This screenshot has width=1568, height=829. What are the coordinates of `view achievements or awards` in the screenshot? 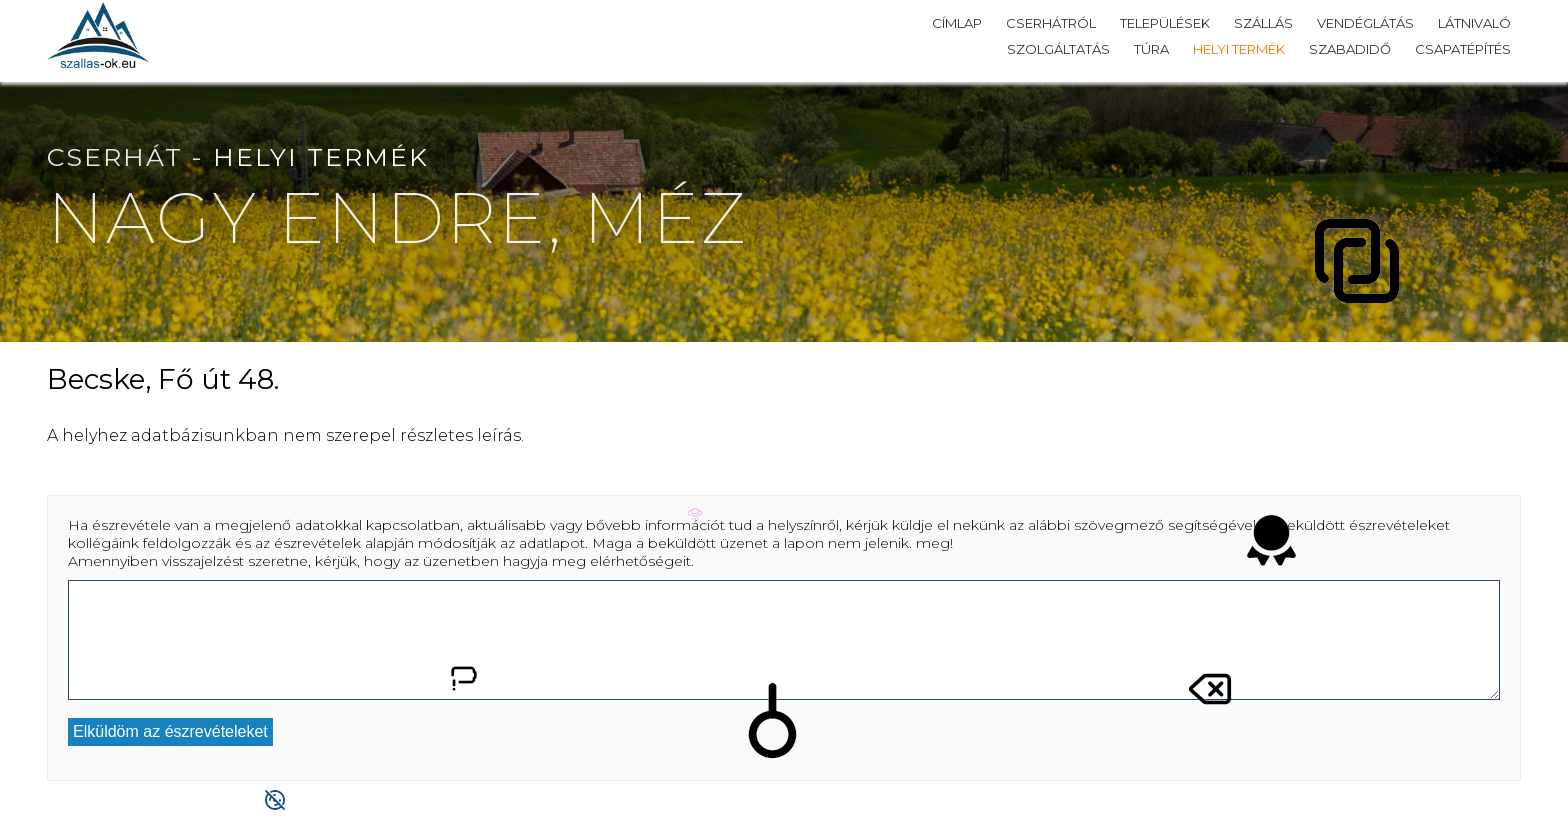 It's located at (1271, 540).